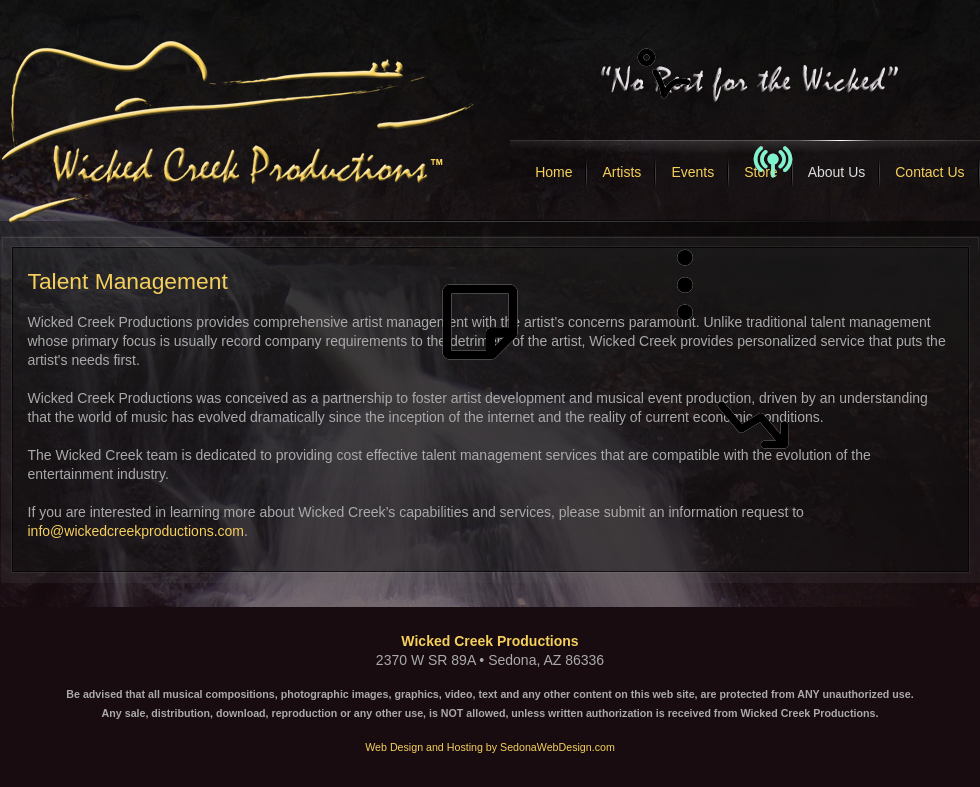 The height and width of the screenshot is (787, 980). Describe the element at coordinates (773, 161) in the screenshot. I see `access radio or audio streaming` at that location.